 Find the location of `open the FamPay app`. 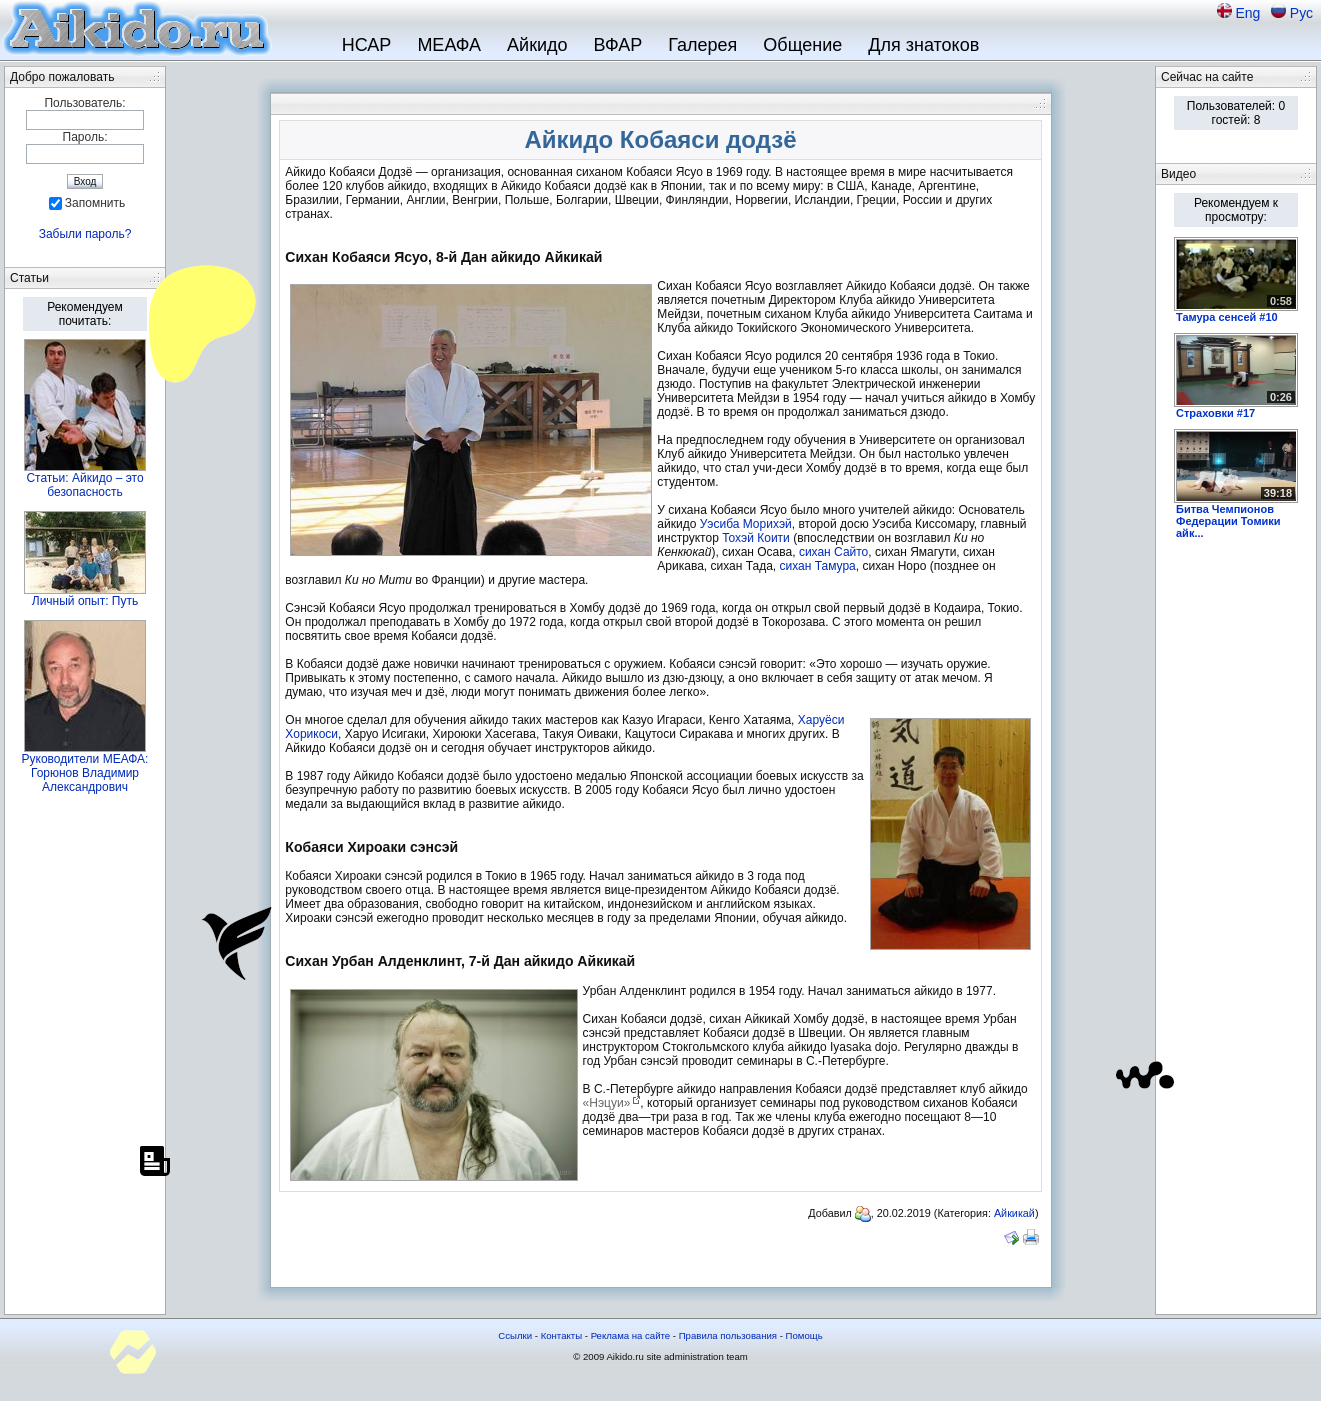

open the FamPay app is located at coordinates (236, 943).